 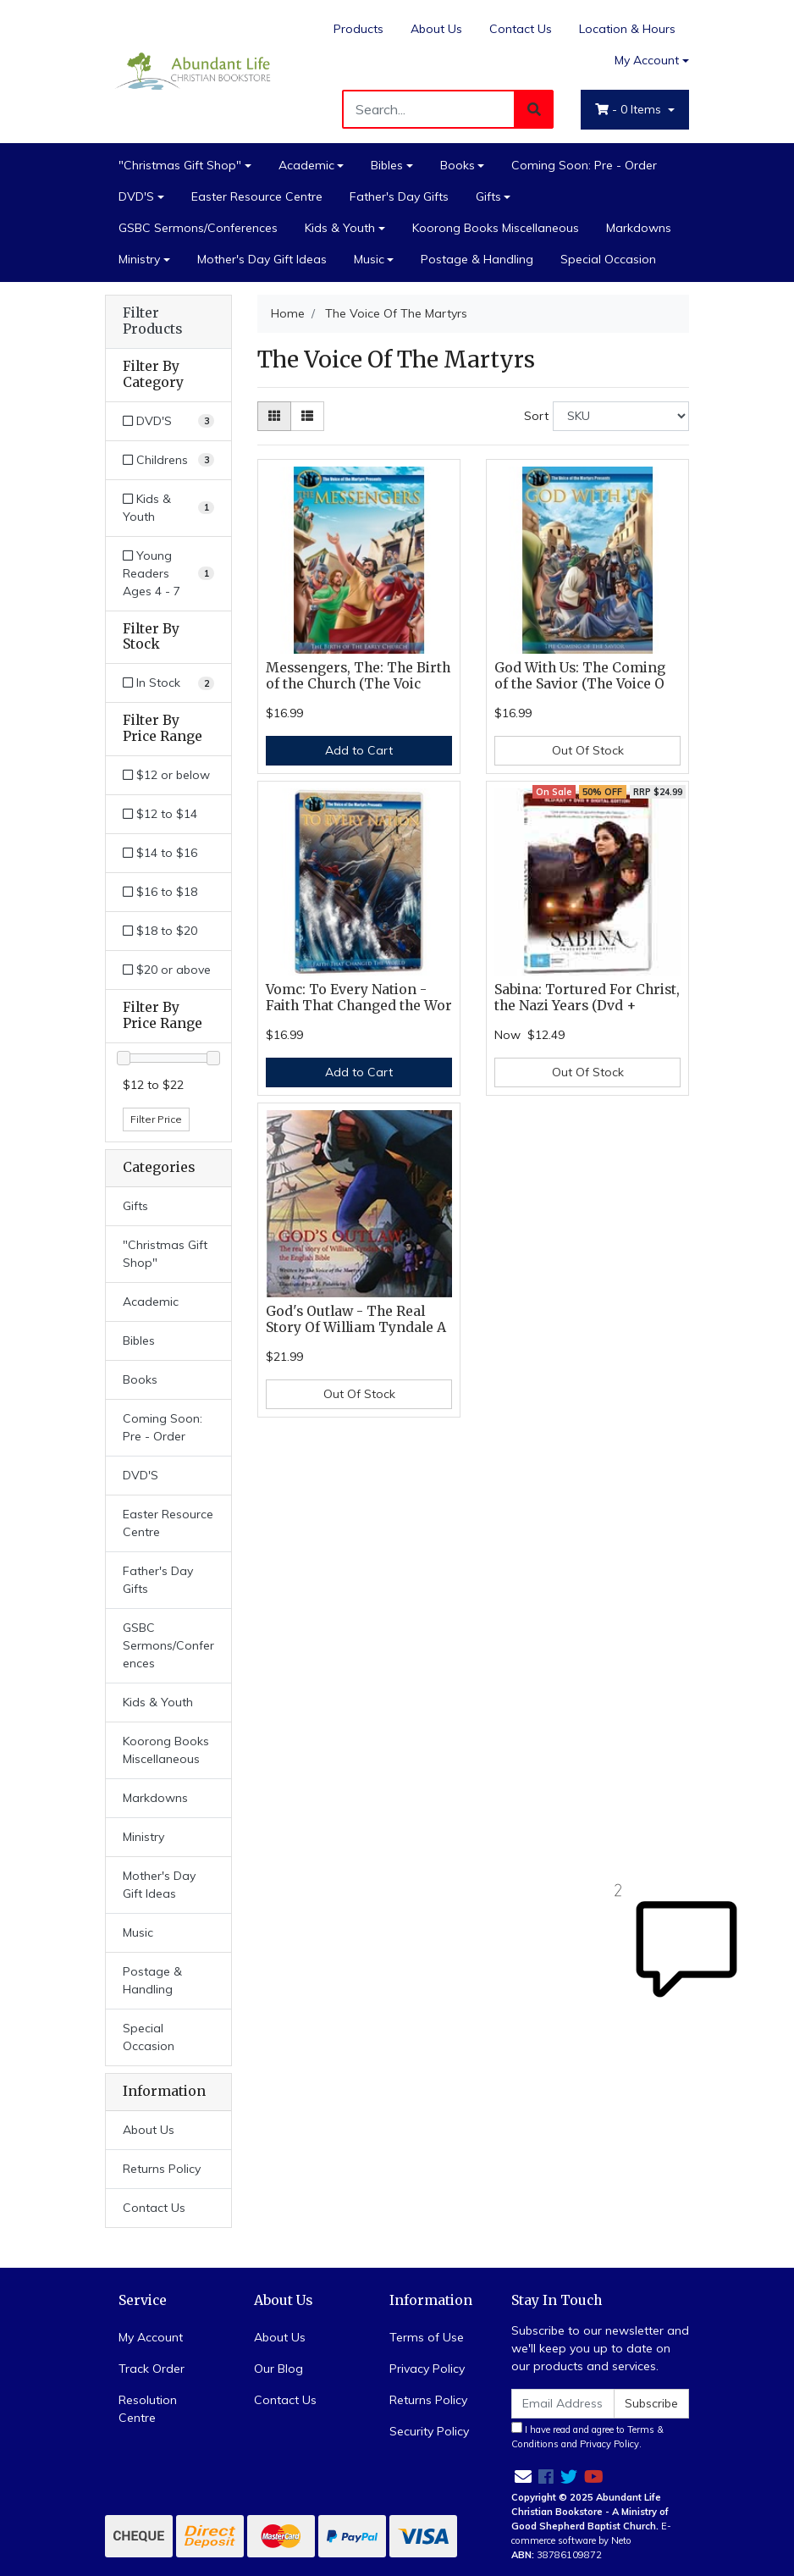 What do you see at coordinates (618, 1890) in the screenshot?
I see `indicates step two in a multi-step process` at bounding box center [618, 1890].